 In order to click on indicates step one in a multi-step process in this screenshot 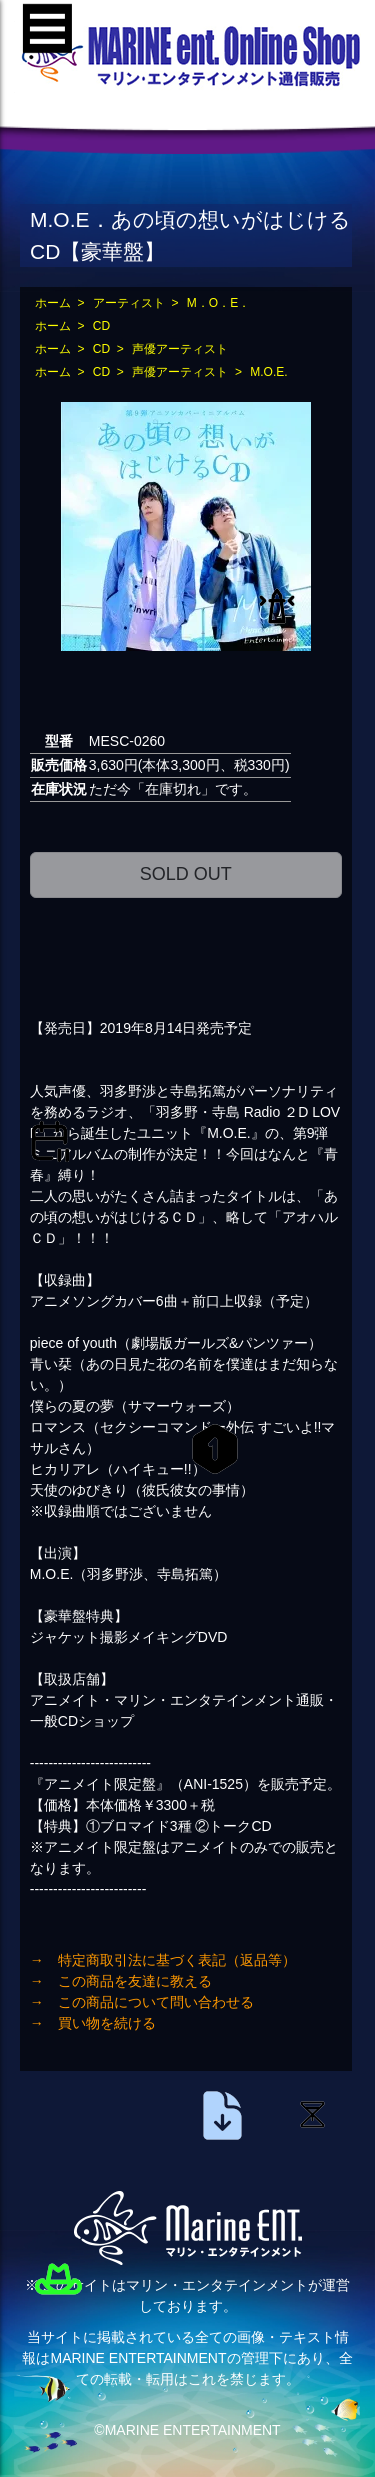, I will do `click(215, 1449)`.